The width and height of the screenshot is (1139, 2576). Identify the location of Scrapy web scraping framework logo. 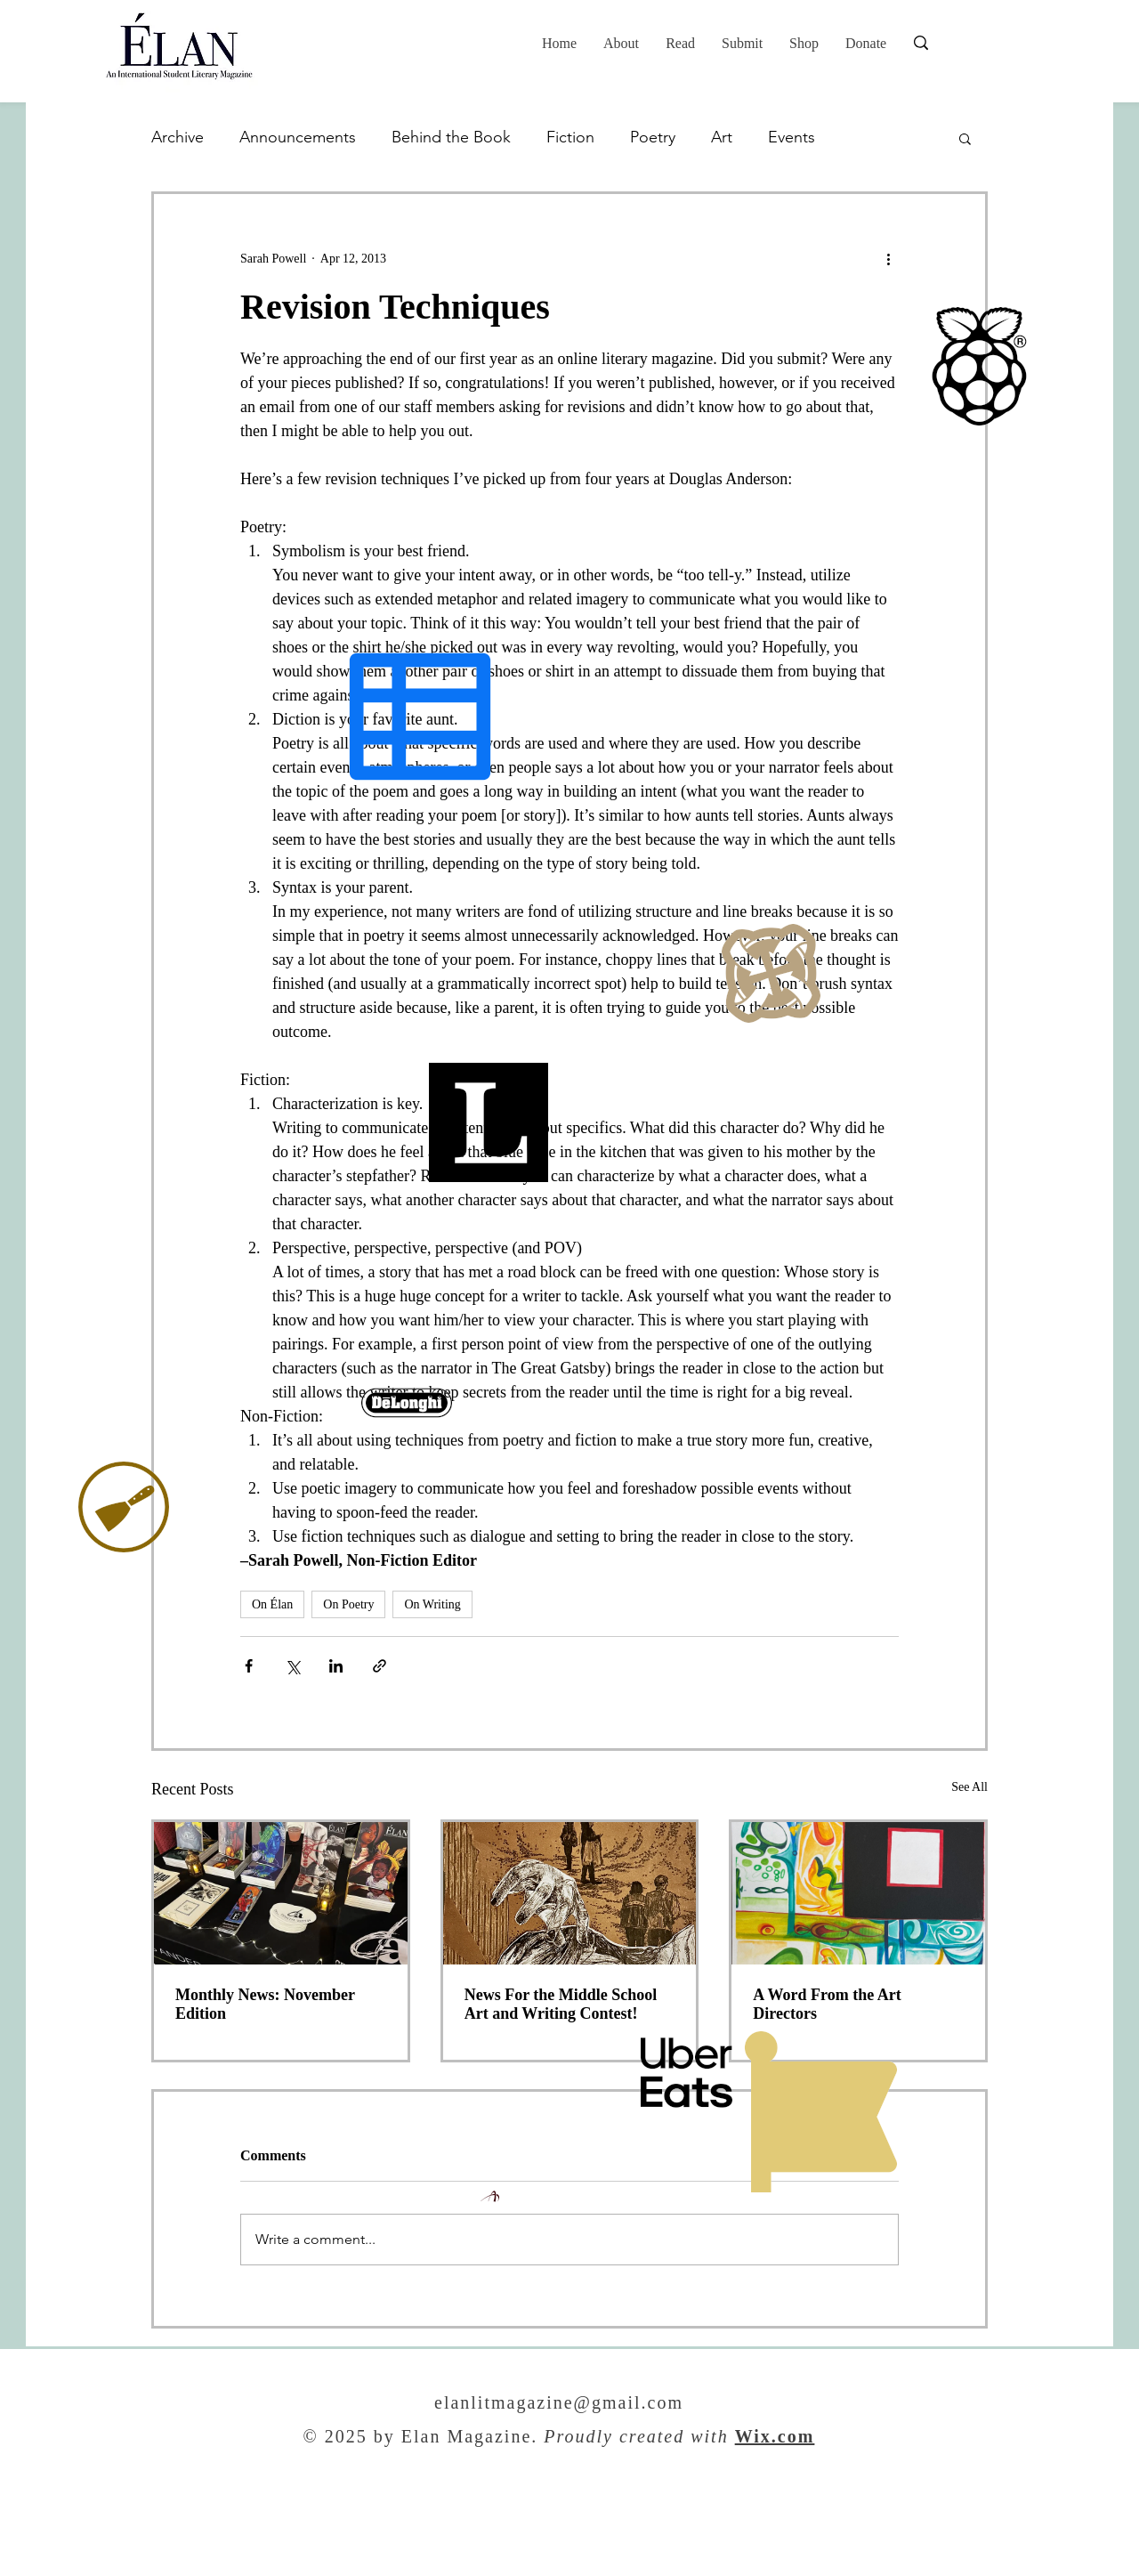
(124, 1507).